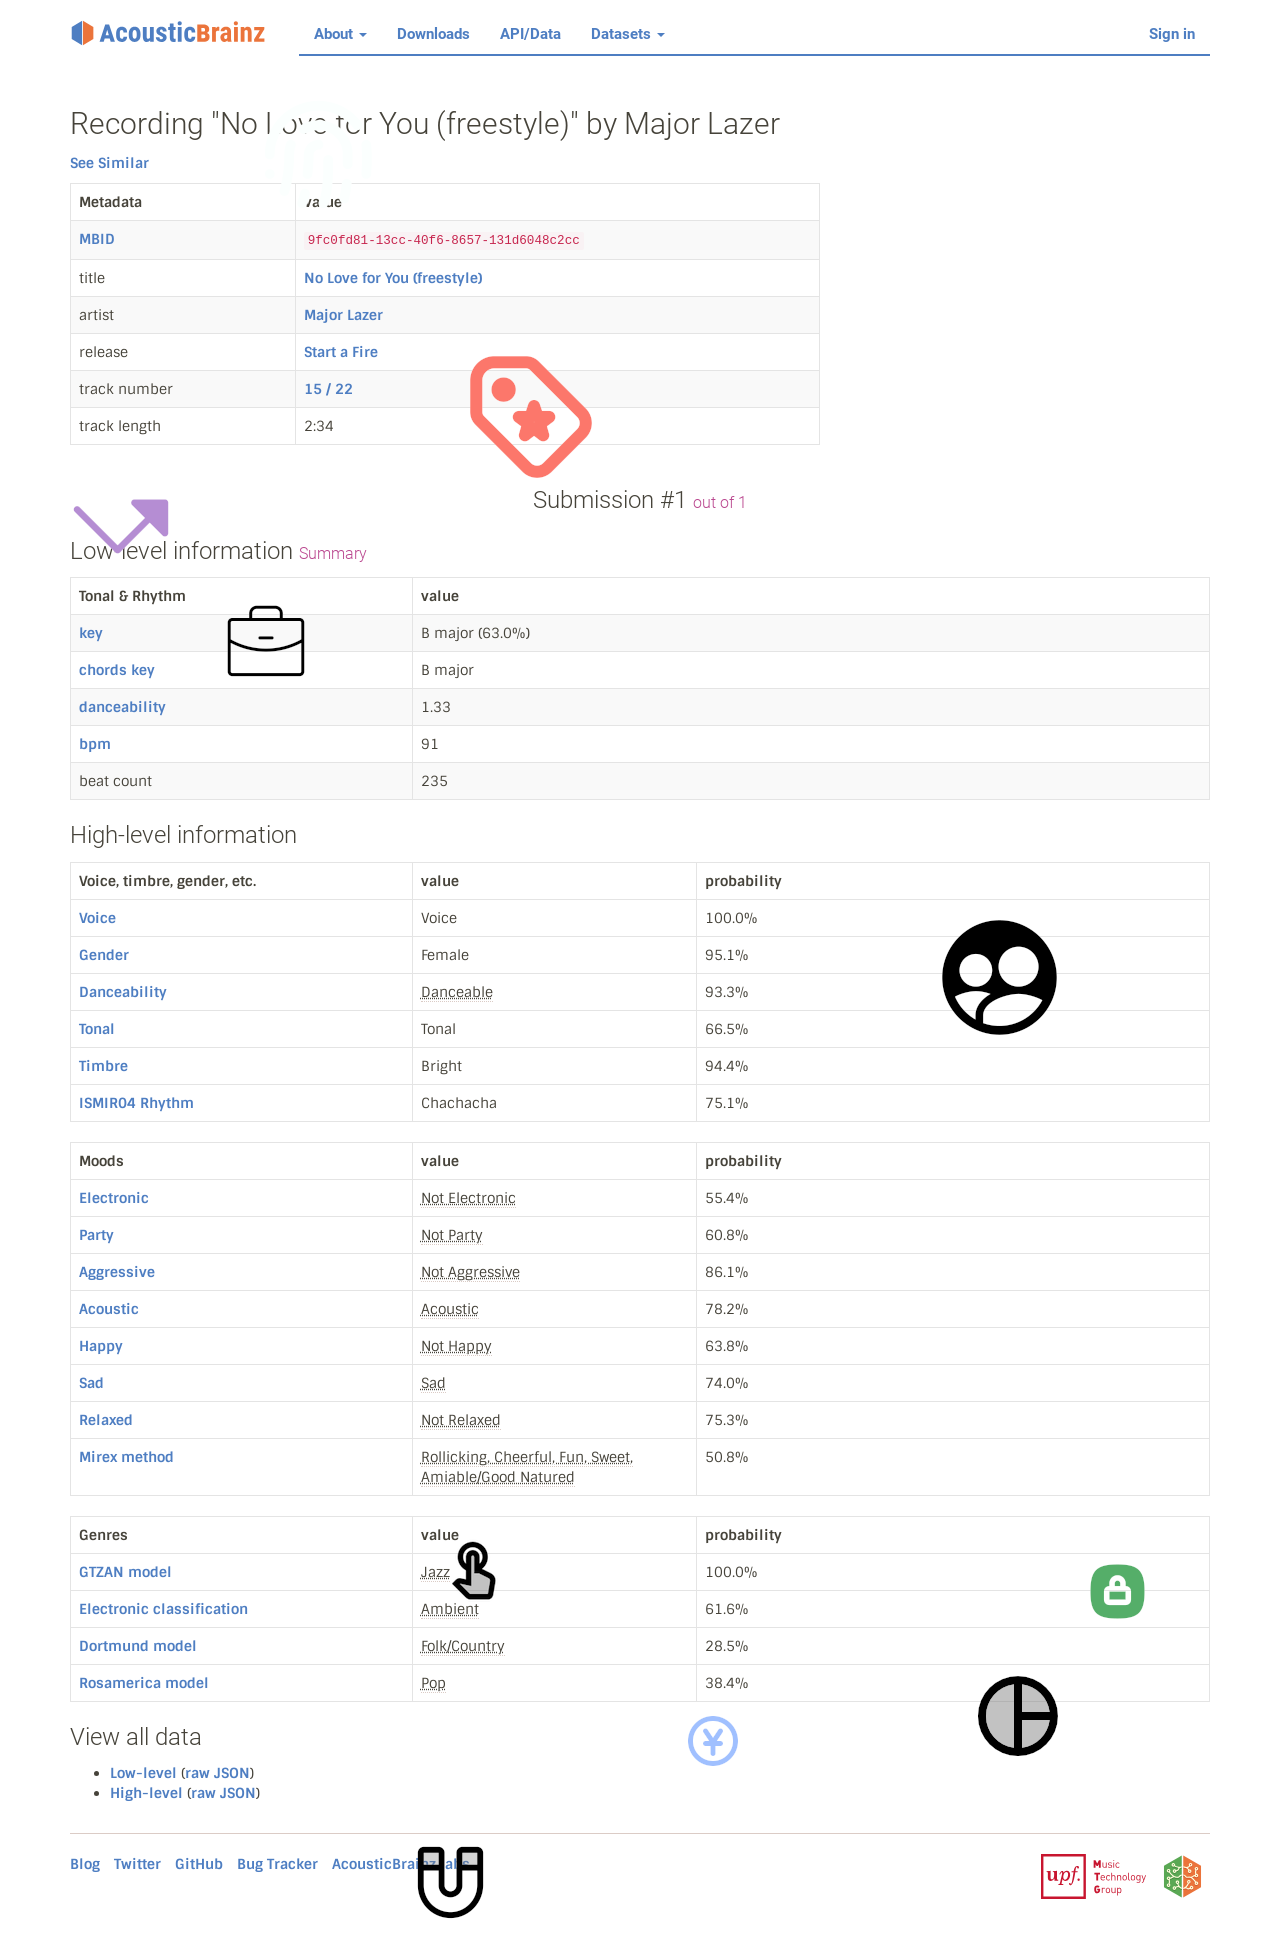 The height and width of the screenshot is (1934, 1280). What do you see at coordinates (121, 523) in the screenshot?
I see `reply to a message or email` at bounding box center [121, 523].